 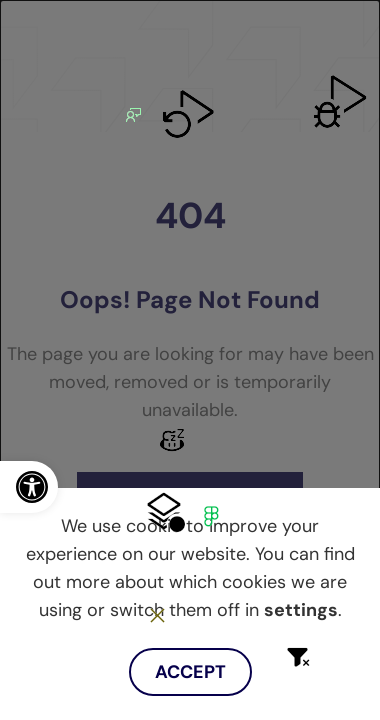 What do you see at coordinates (164, 511) in the screenshot?
I see `layers with unread notification or update available` at bounding box center [164, 511].